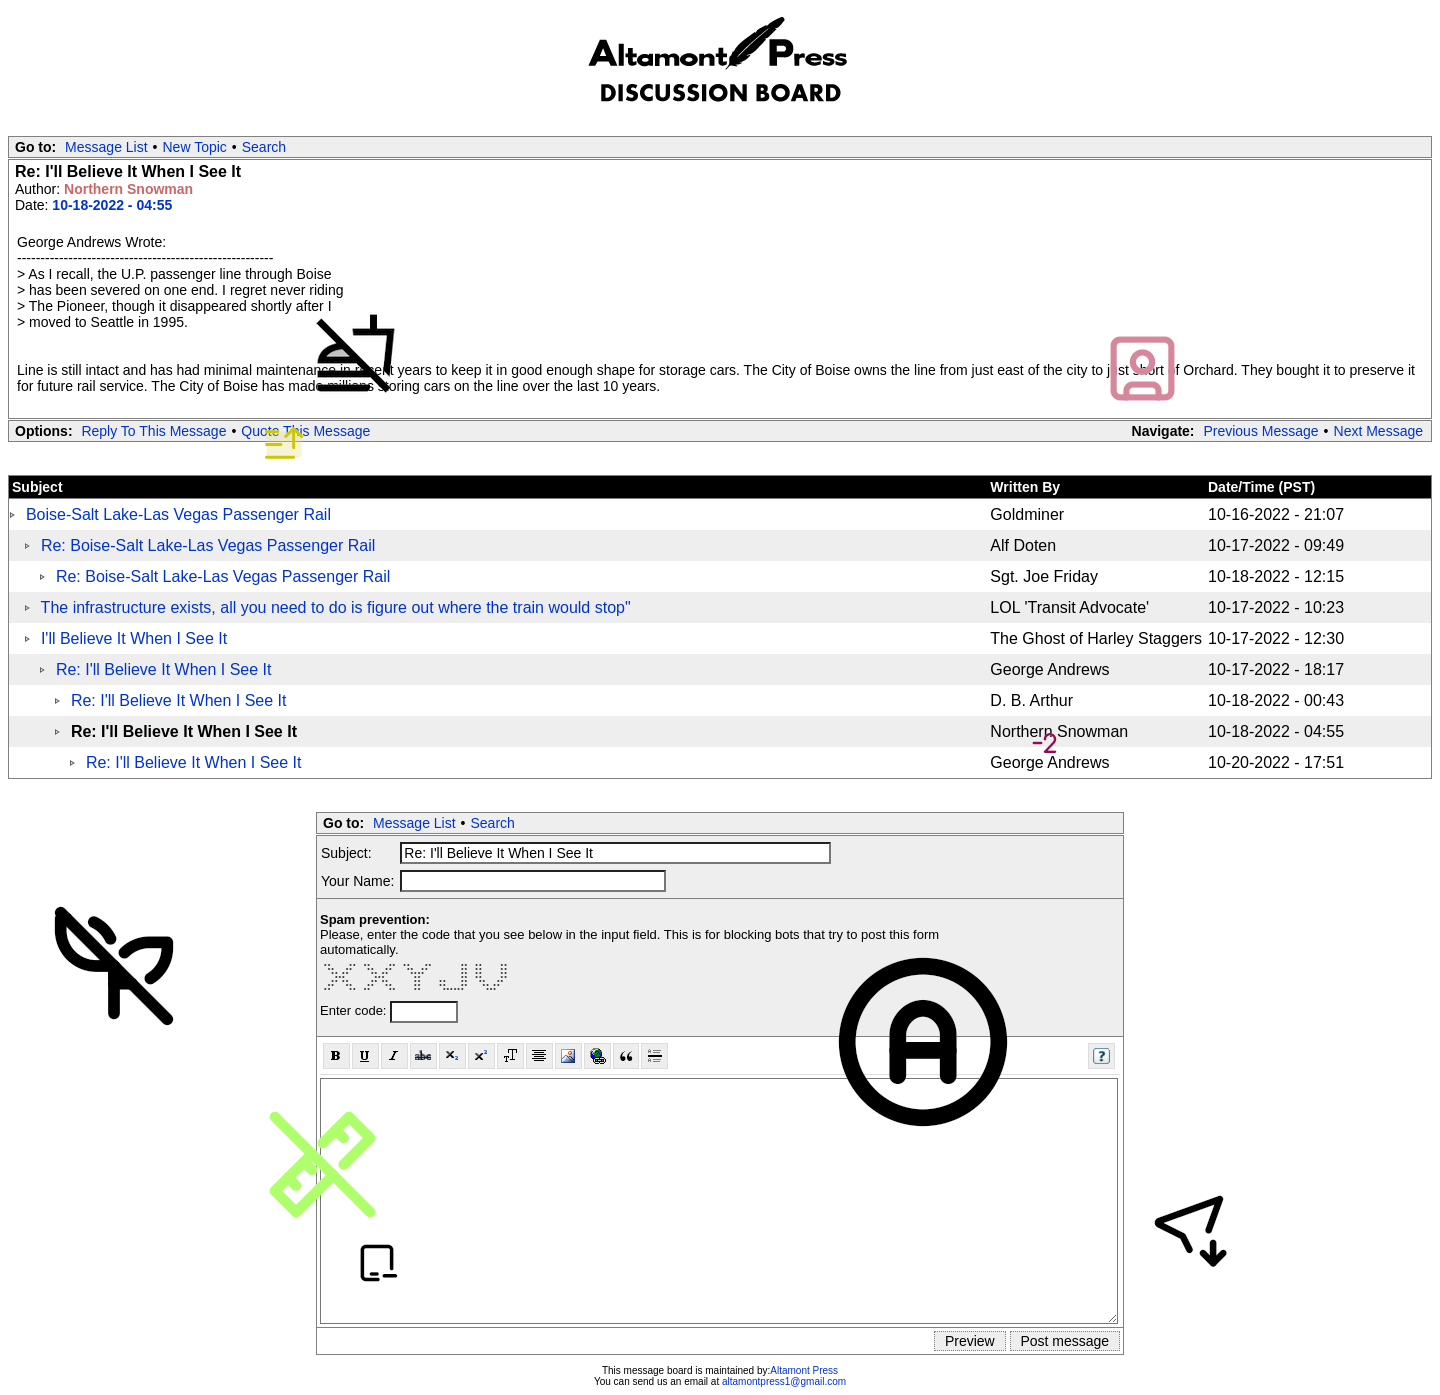 This screenshot has height=1395, width=1440. What do you see at coordinates (1189, 1229) in the screenshot?
I see `download current location data` at bounding box center [1189, 1229].